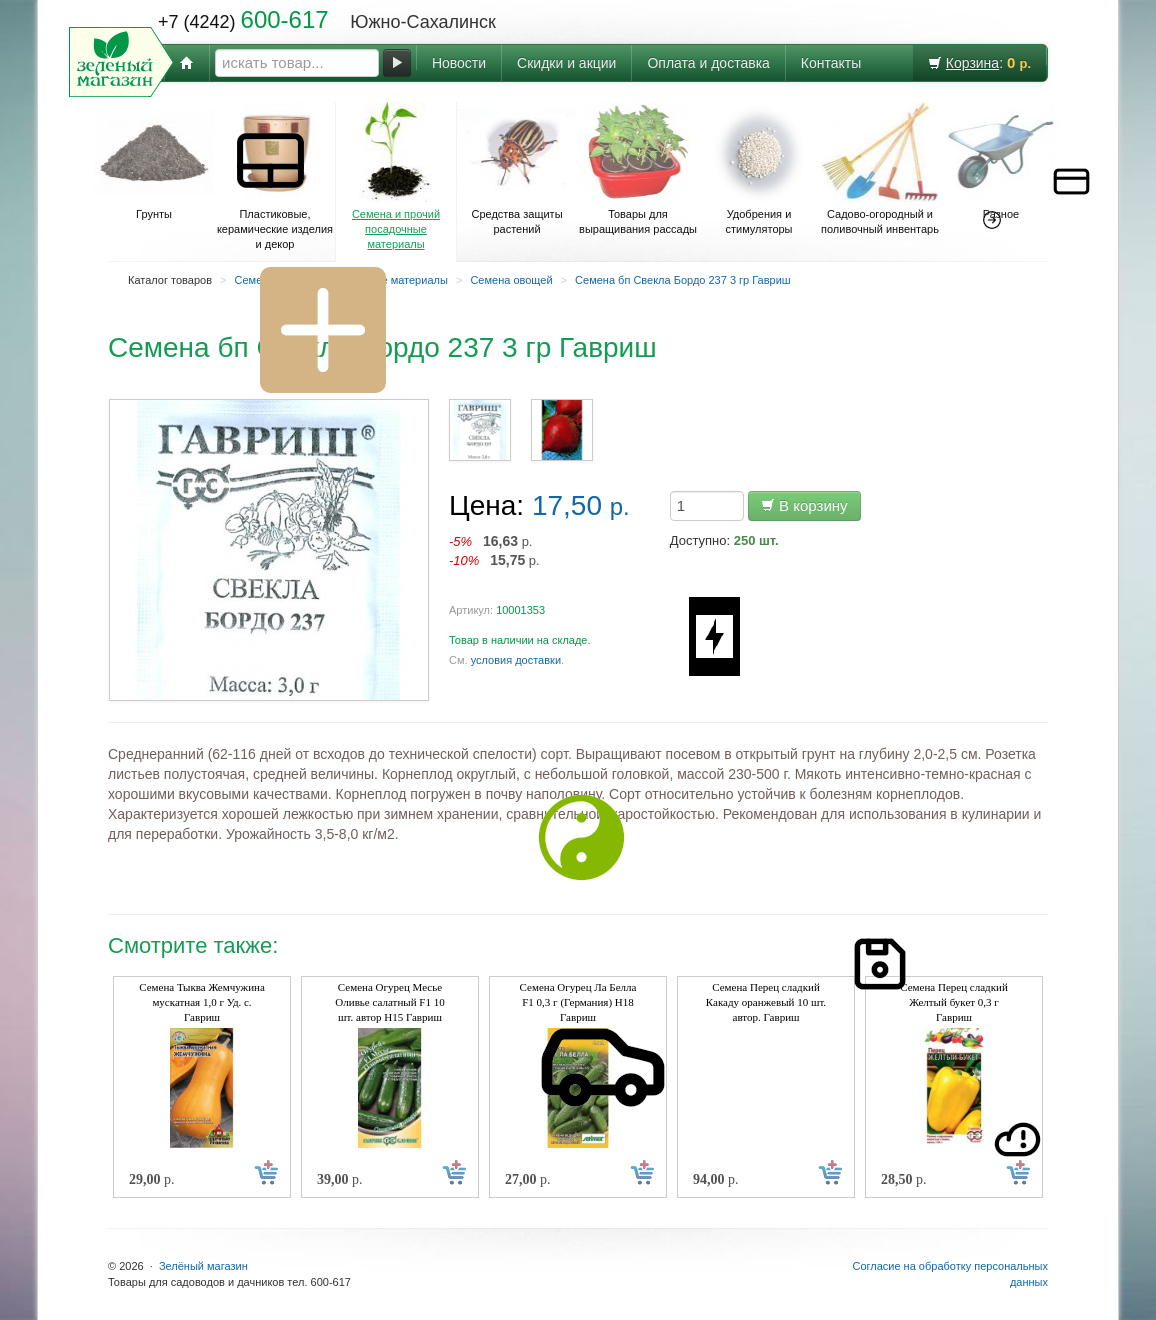 This screenshot has width=1156, height=1320. What do you see at coordinates (992, 220) in the screenshot?
I see `proceed to the next step` at bounding box center [992, 220].